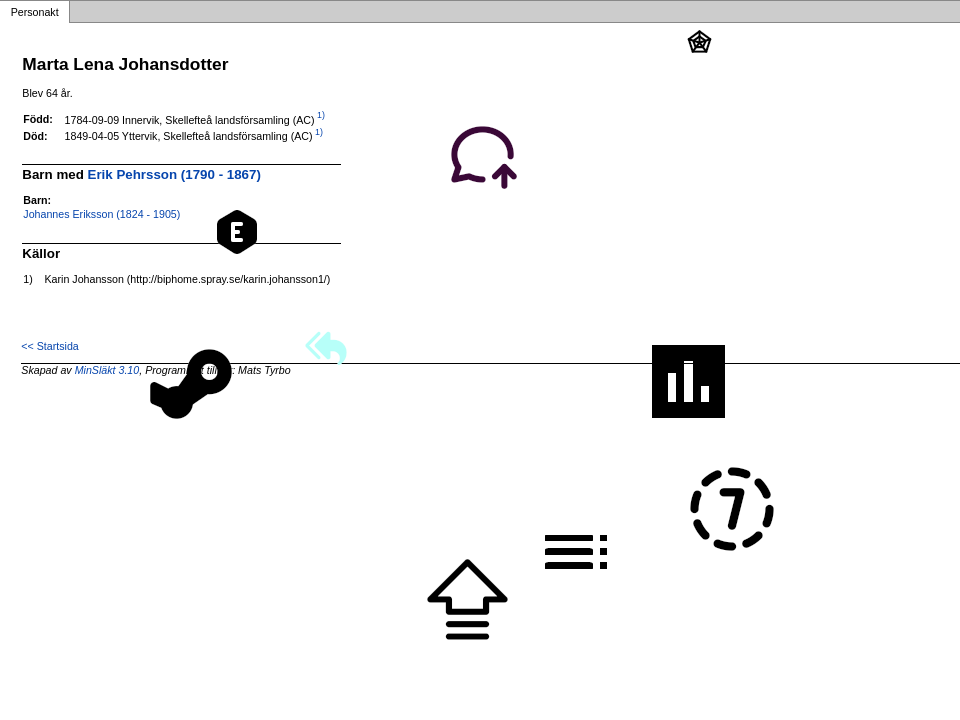 The image size is (960, 720). What do you see at coordinates (482, 154) in the screenshot?
I see `send a message` at bounding box center [482, 154].